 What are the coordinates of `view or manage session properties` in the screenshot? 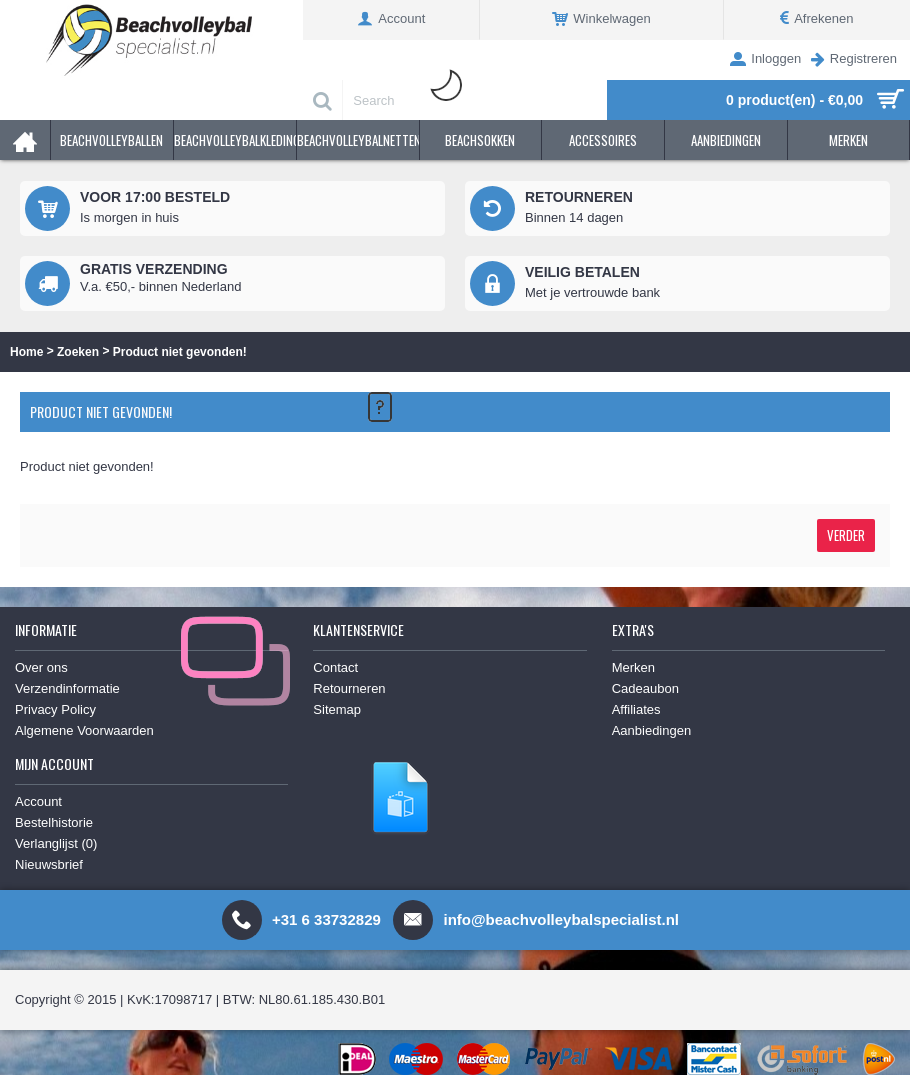 It's located at (235, 664).